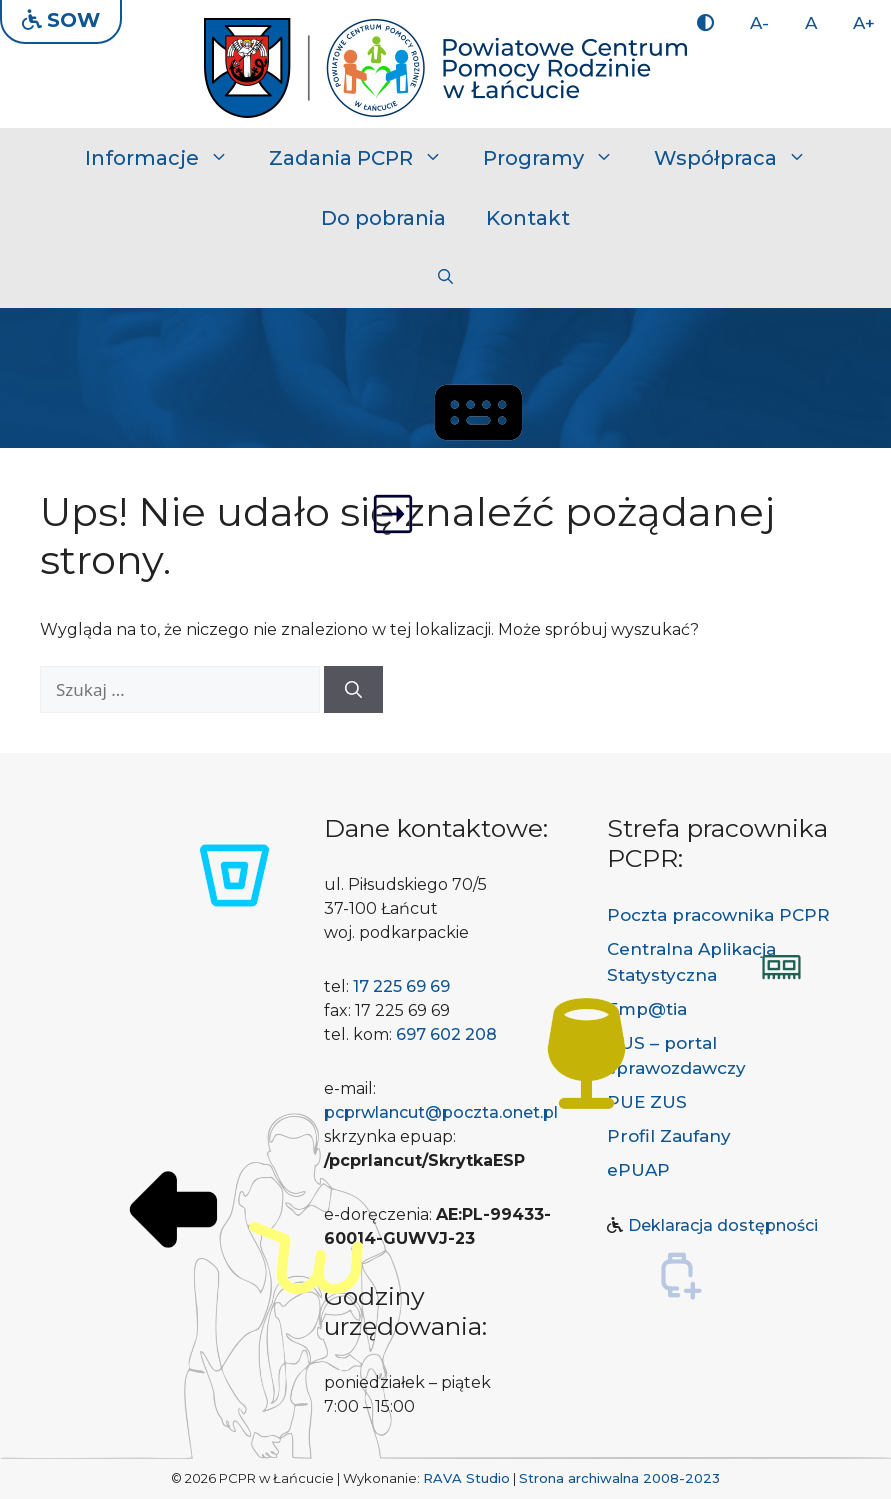  What do you see at coordinates (172, 1209) in the screenshot?
I see `go back to the previous screen` at bounding box center [172, 1209].